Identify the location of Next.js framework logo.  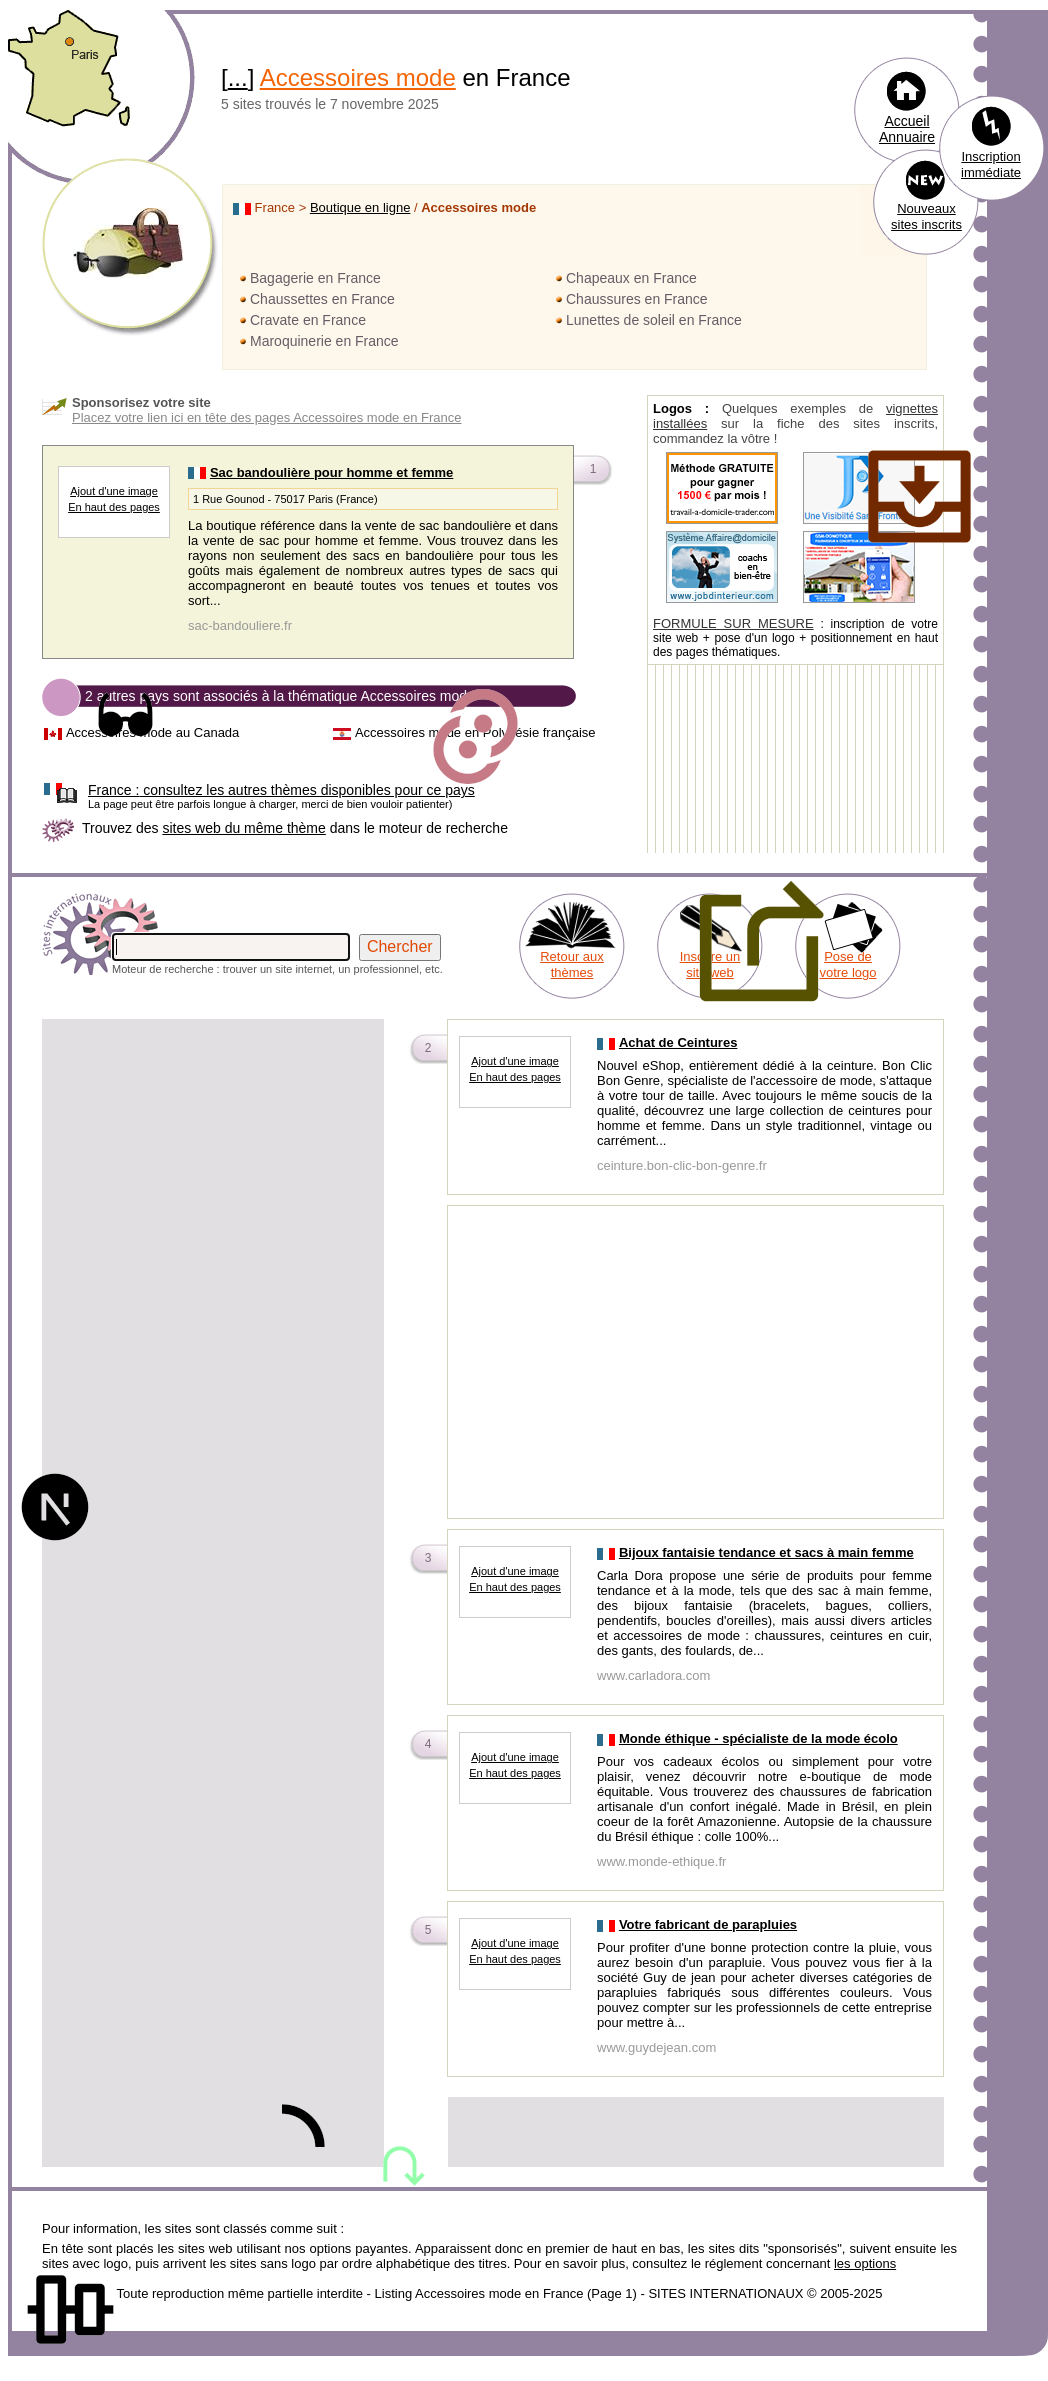
(55, 1507).